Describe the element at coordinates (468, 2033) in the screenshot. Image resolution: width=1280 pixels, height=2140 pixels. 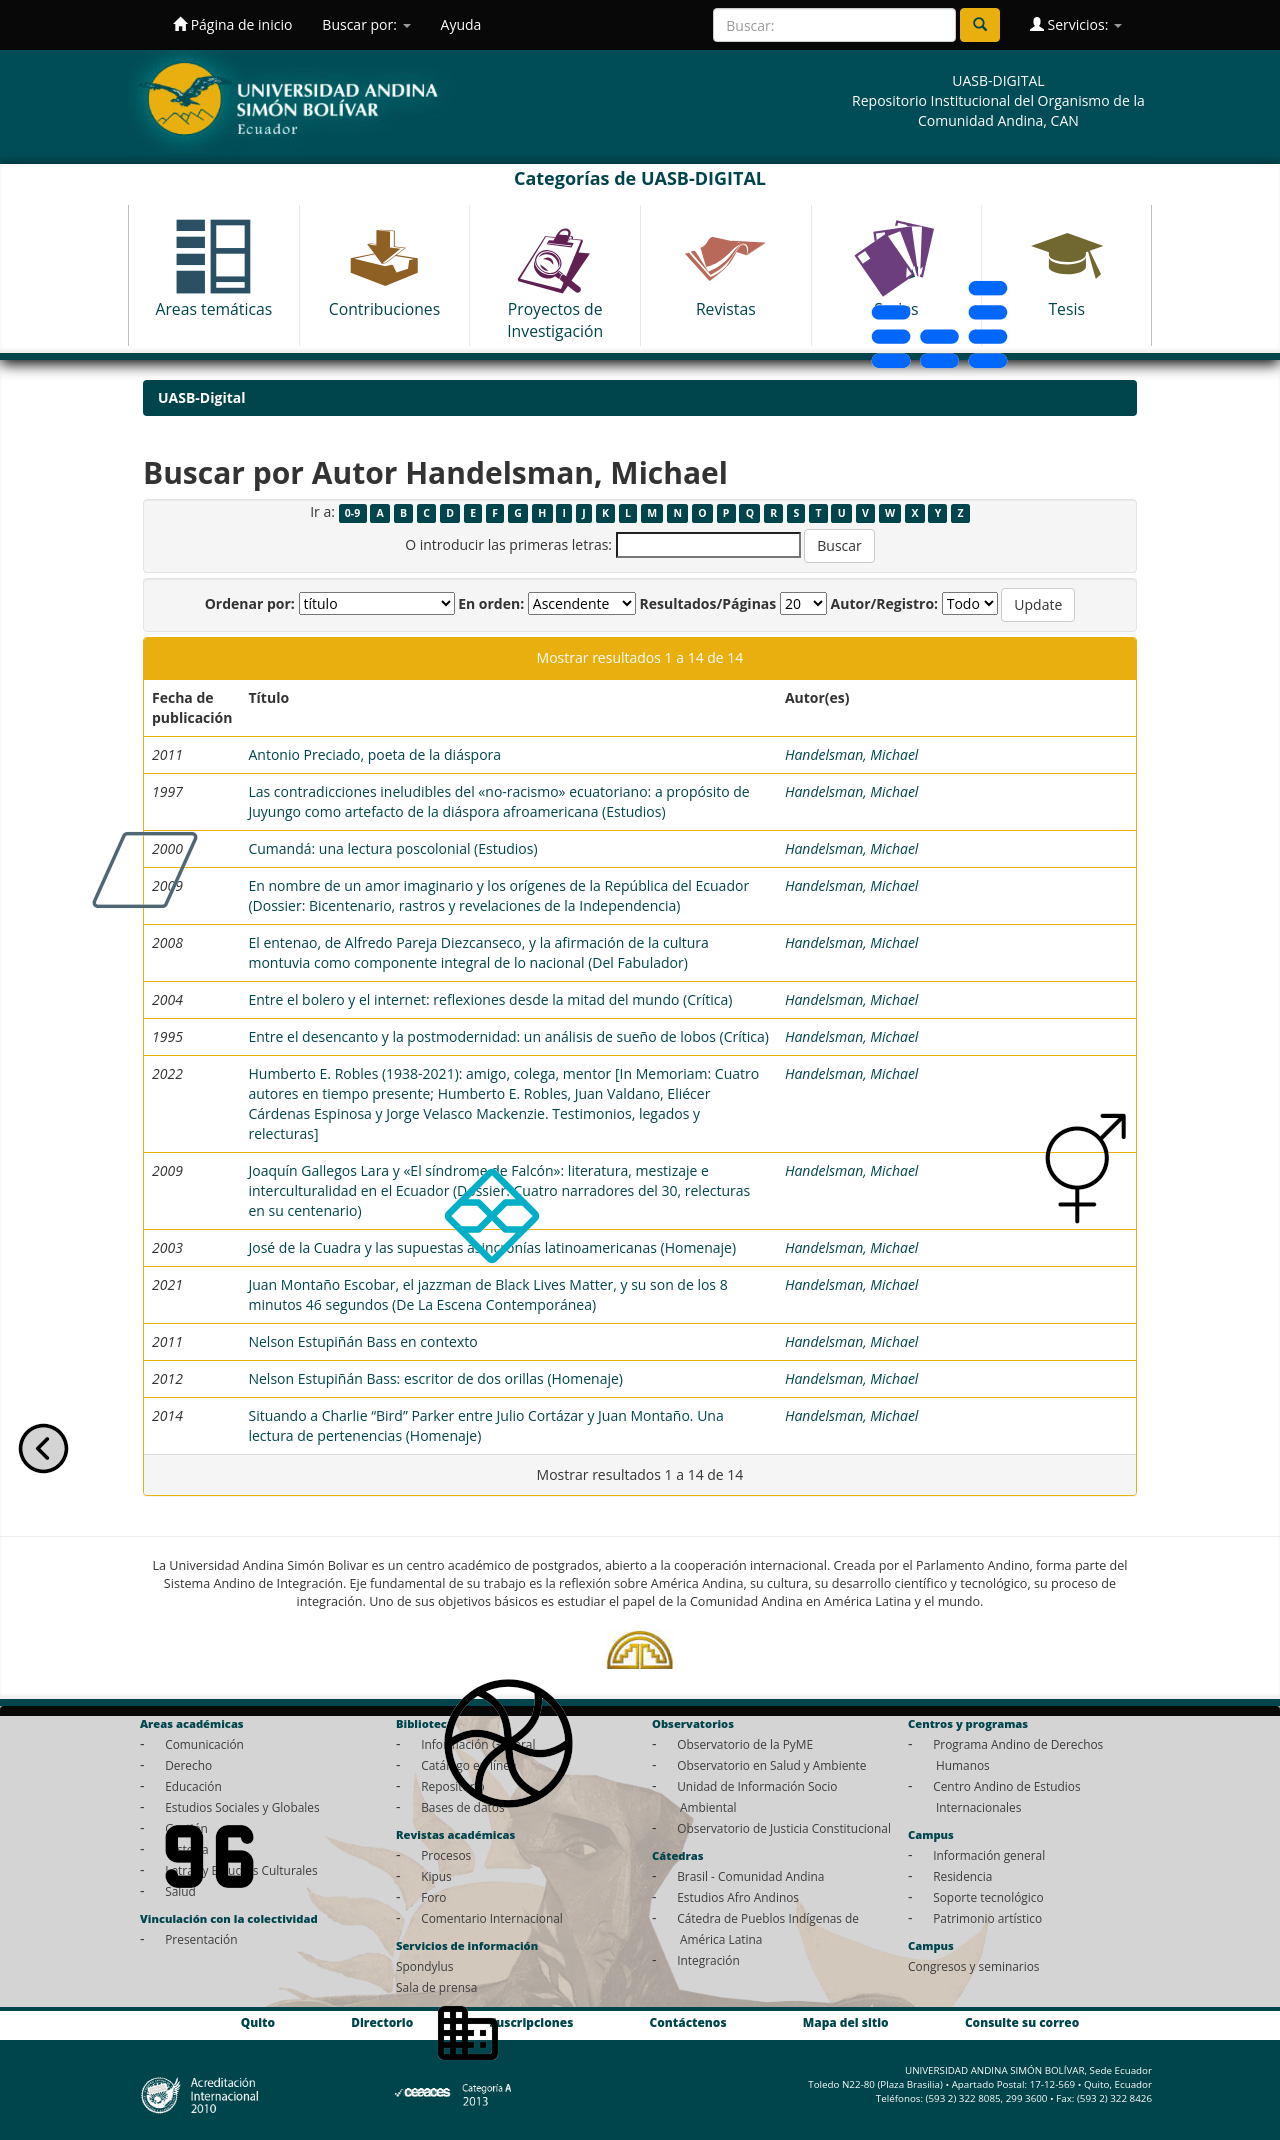
I see `view business contact information` at that location.